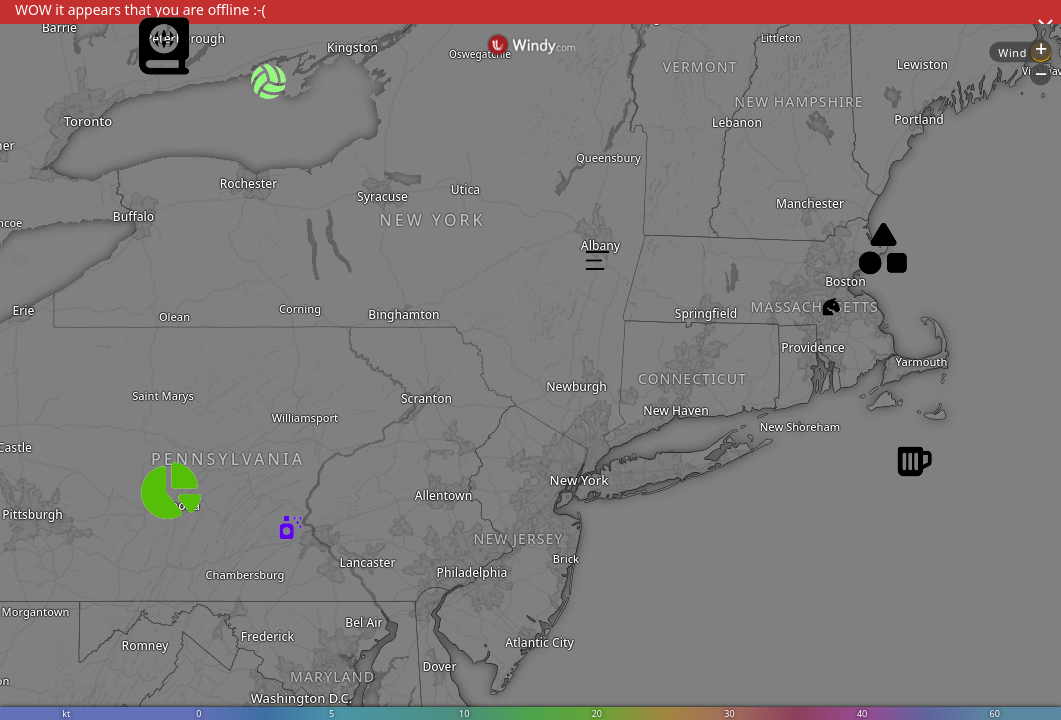 The image size is (1061, 720). I want to click on volleyball sports category or activity, so click(268, 81).